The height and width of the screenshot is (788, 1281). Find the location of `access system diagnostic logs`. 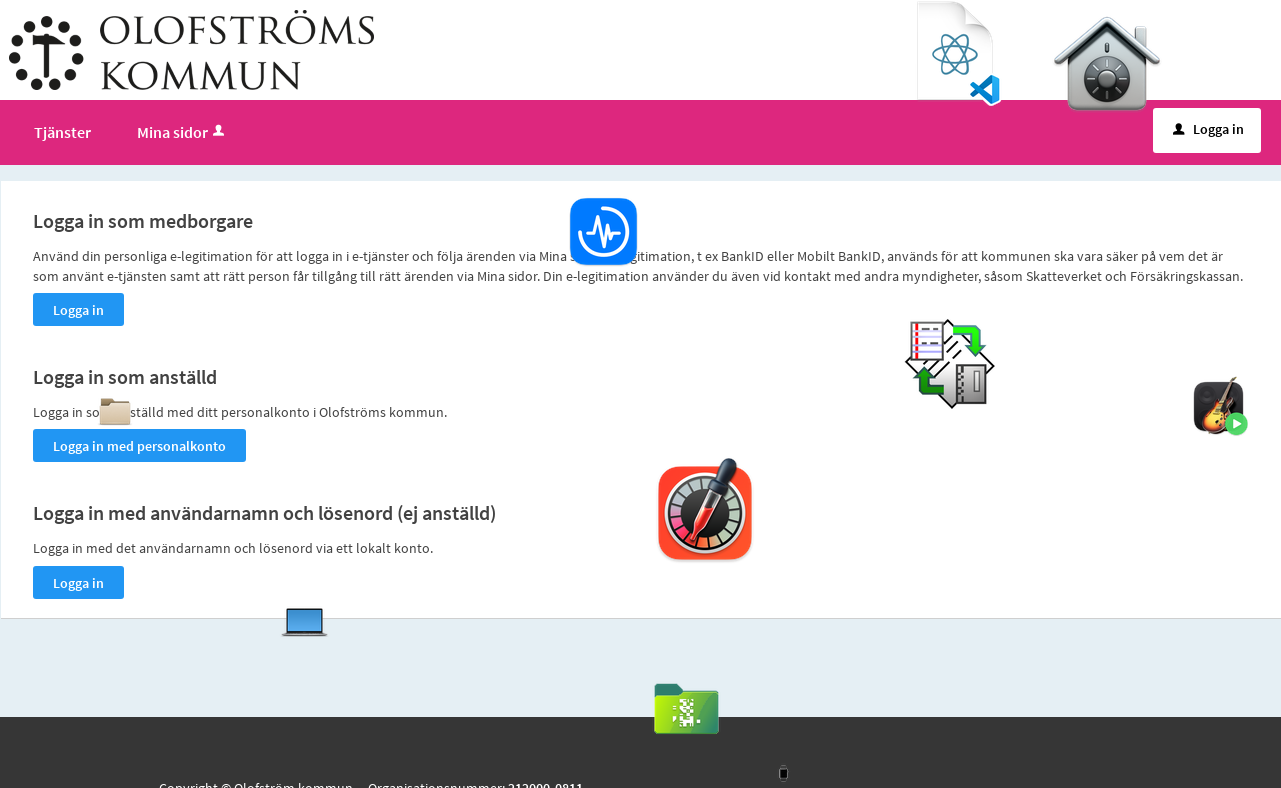

access system diagnostic logs is located at coordinates (603, 231).